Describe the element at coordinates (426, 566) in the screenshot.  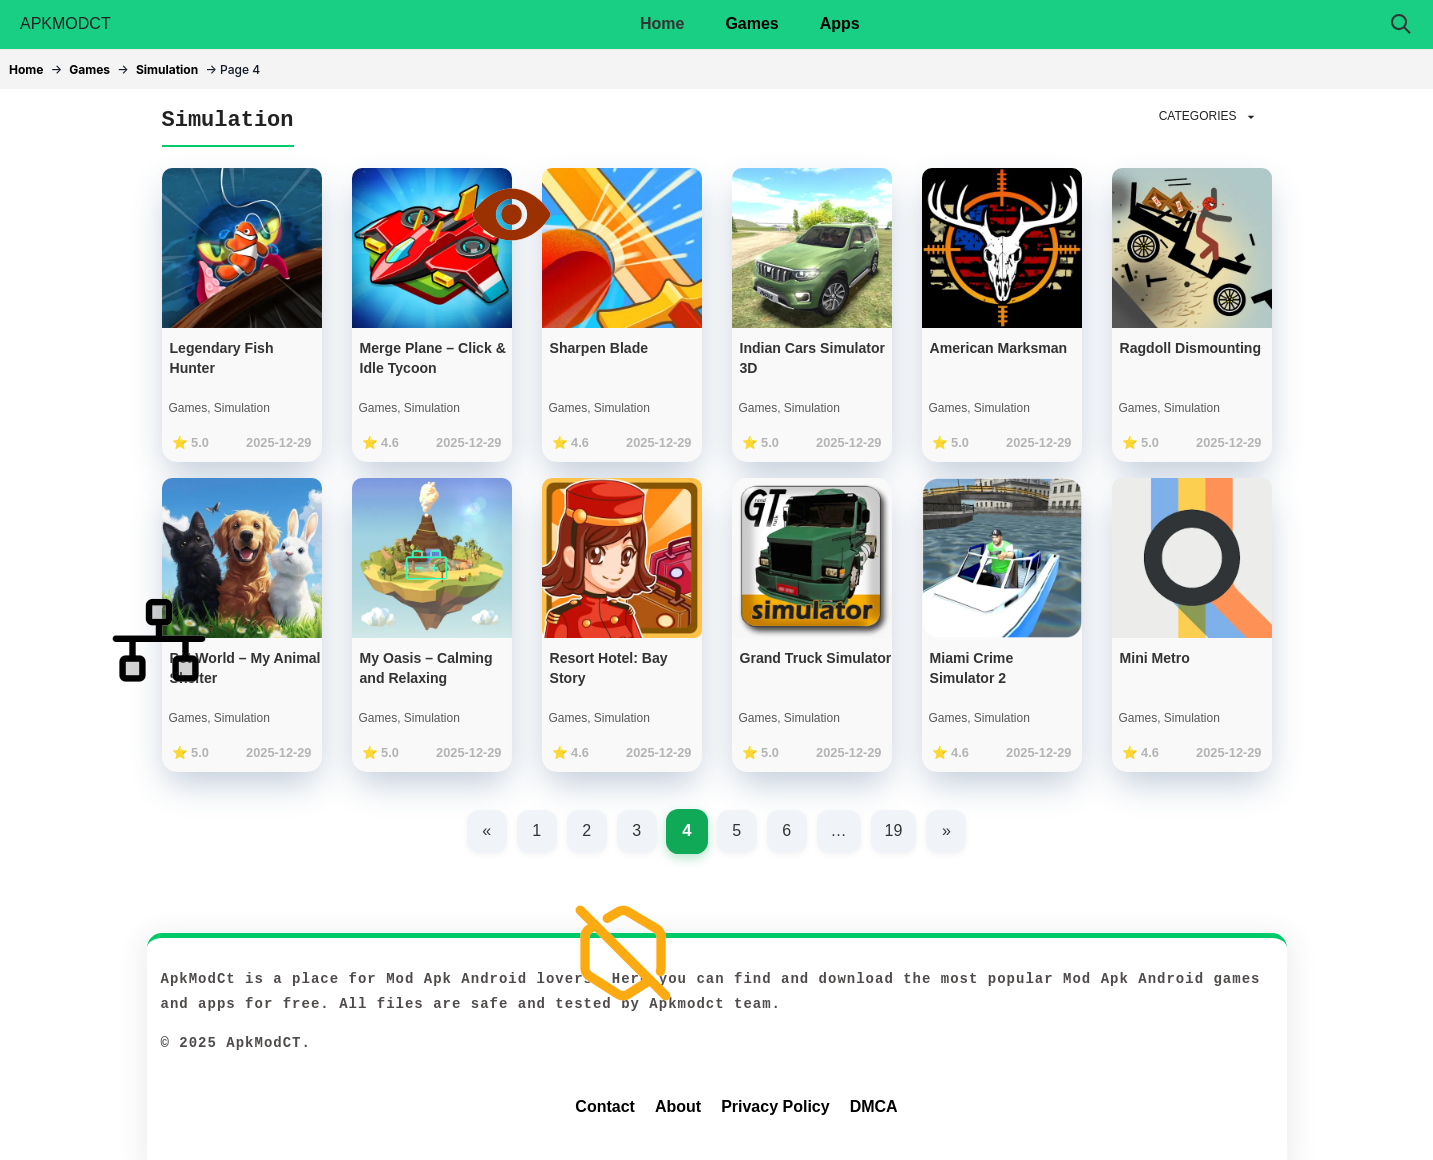
I see `view car battery status` at that location.